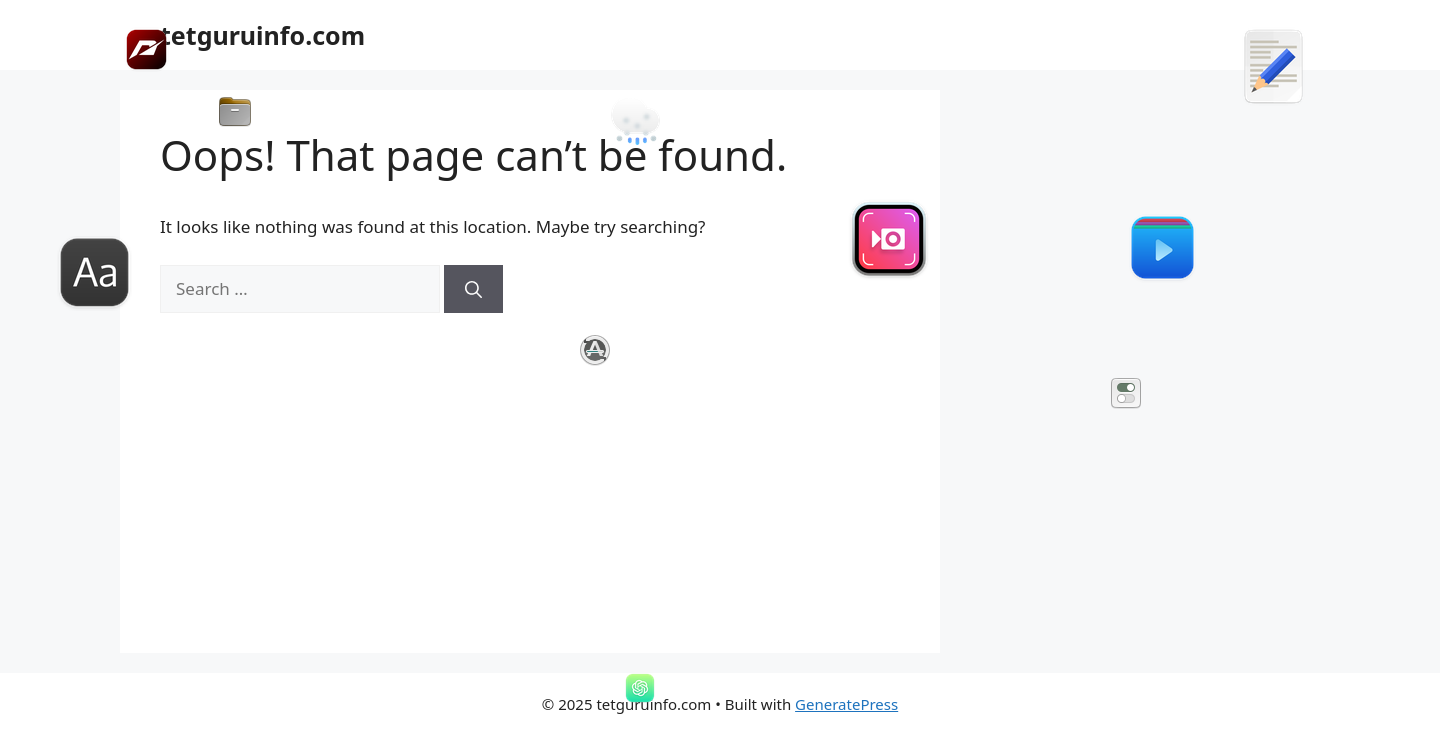 This screenshot has width=1440, height=735. I want to click on check for available software updates, so click(595, 350).